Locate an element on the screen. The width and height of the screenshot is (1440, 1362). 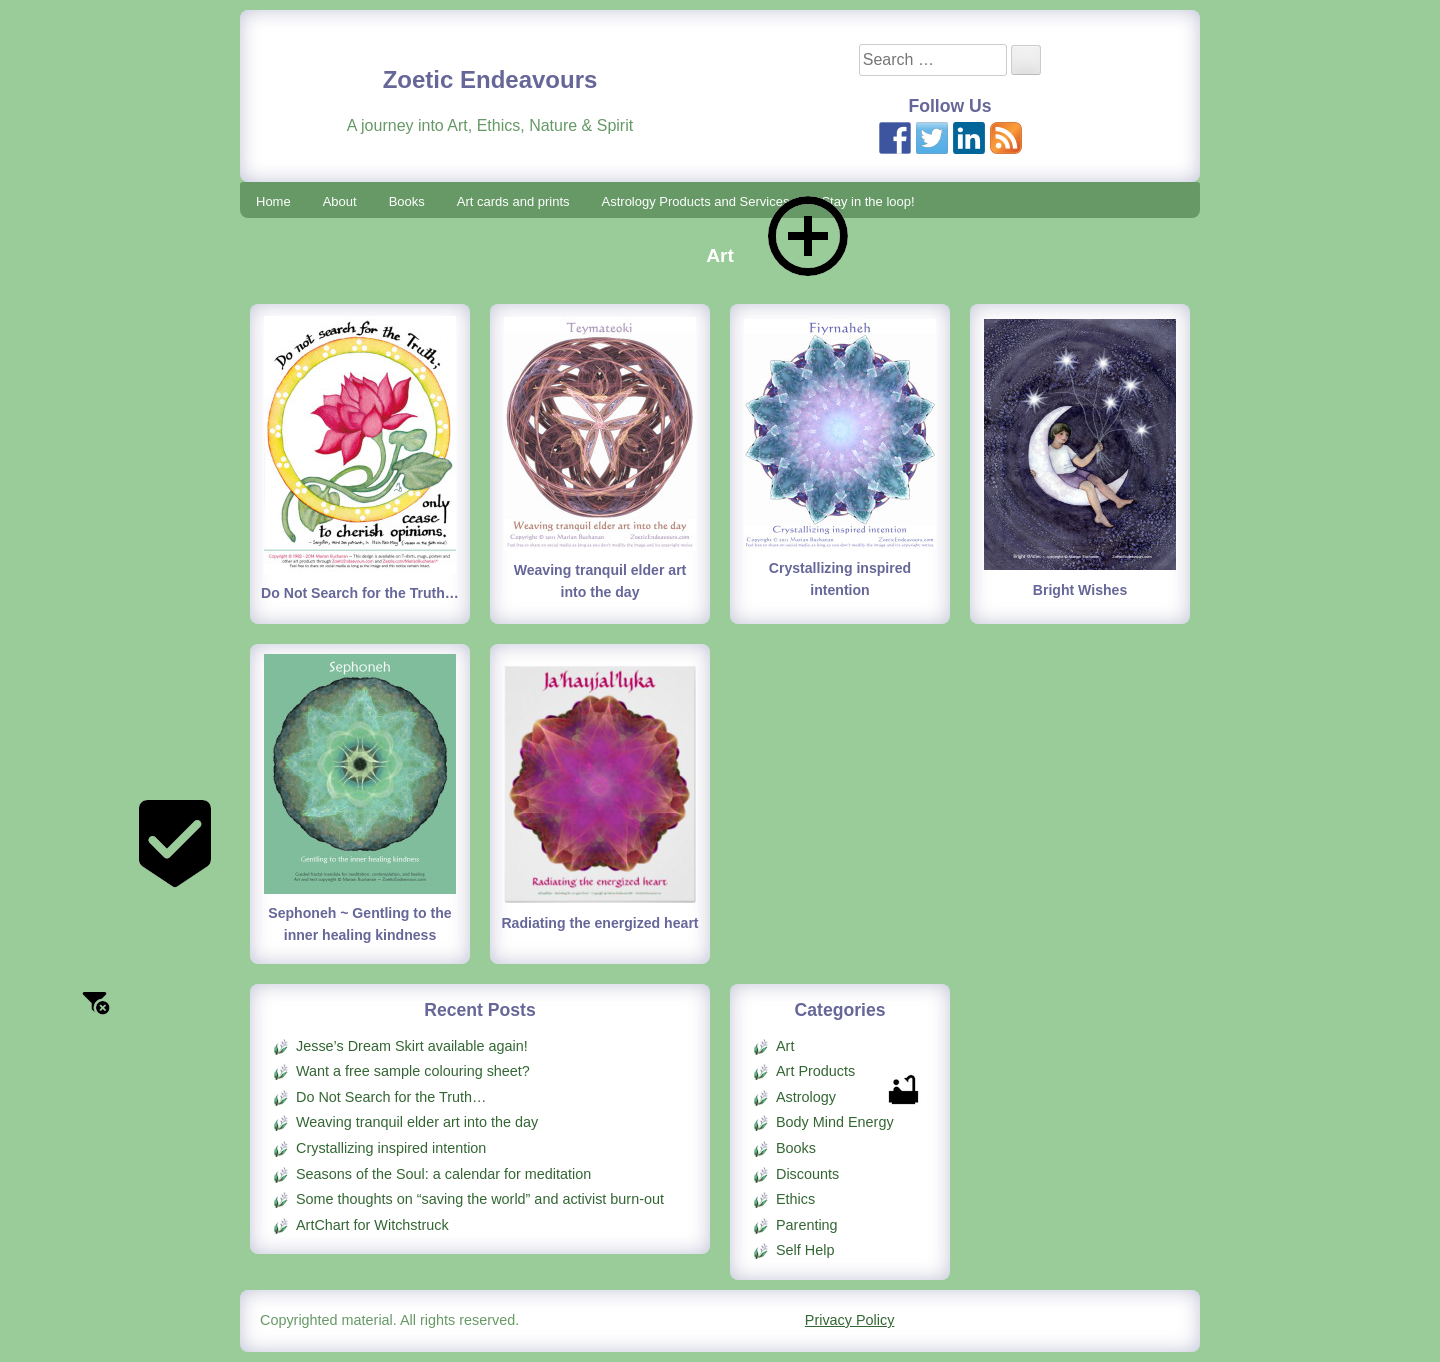
clear all active filters is located at coordinates (96, 1001).